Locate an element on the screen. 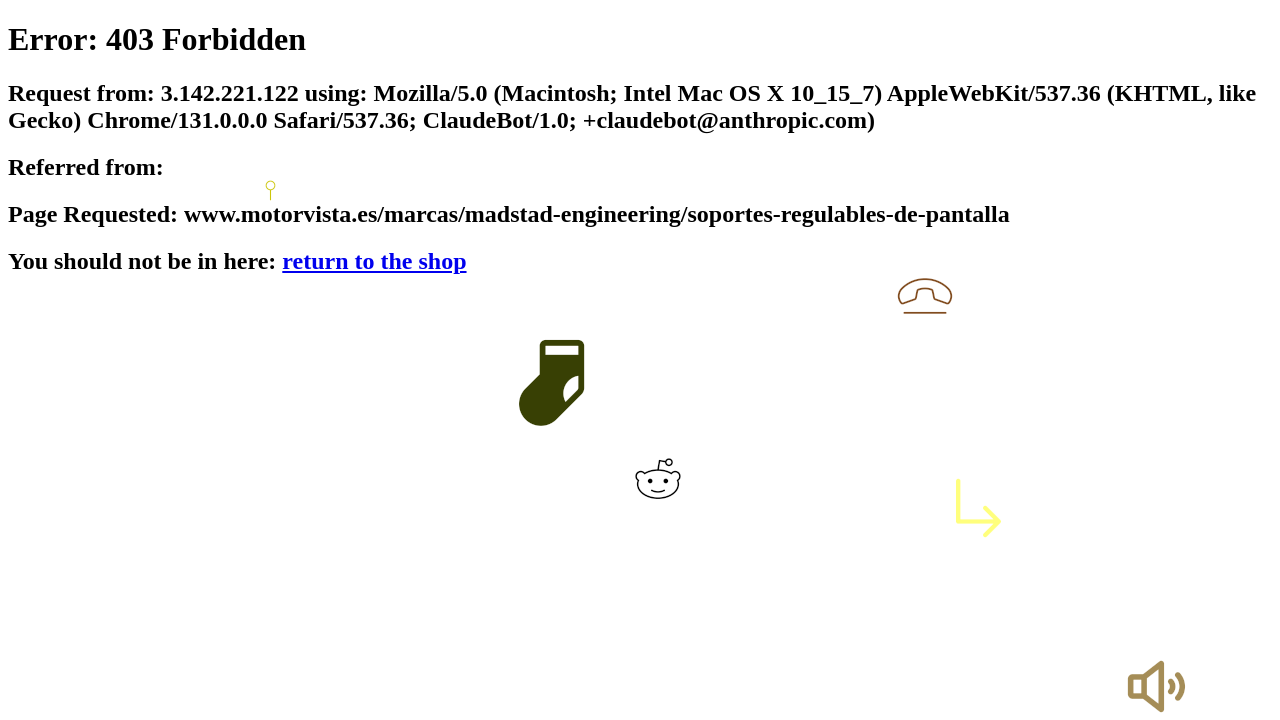 This screenshot has width=1280, height=720. move item down and to the right is located at coordinates (974, 508).